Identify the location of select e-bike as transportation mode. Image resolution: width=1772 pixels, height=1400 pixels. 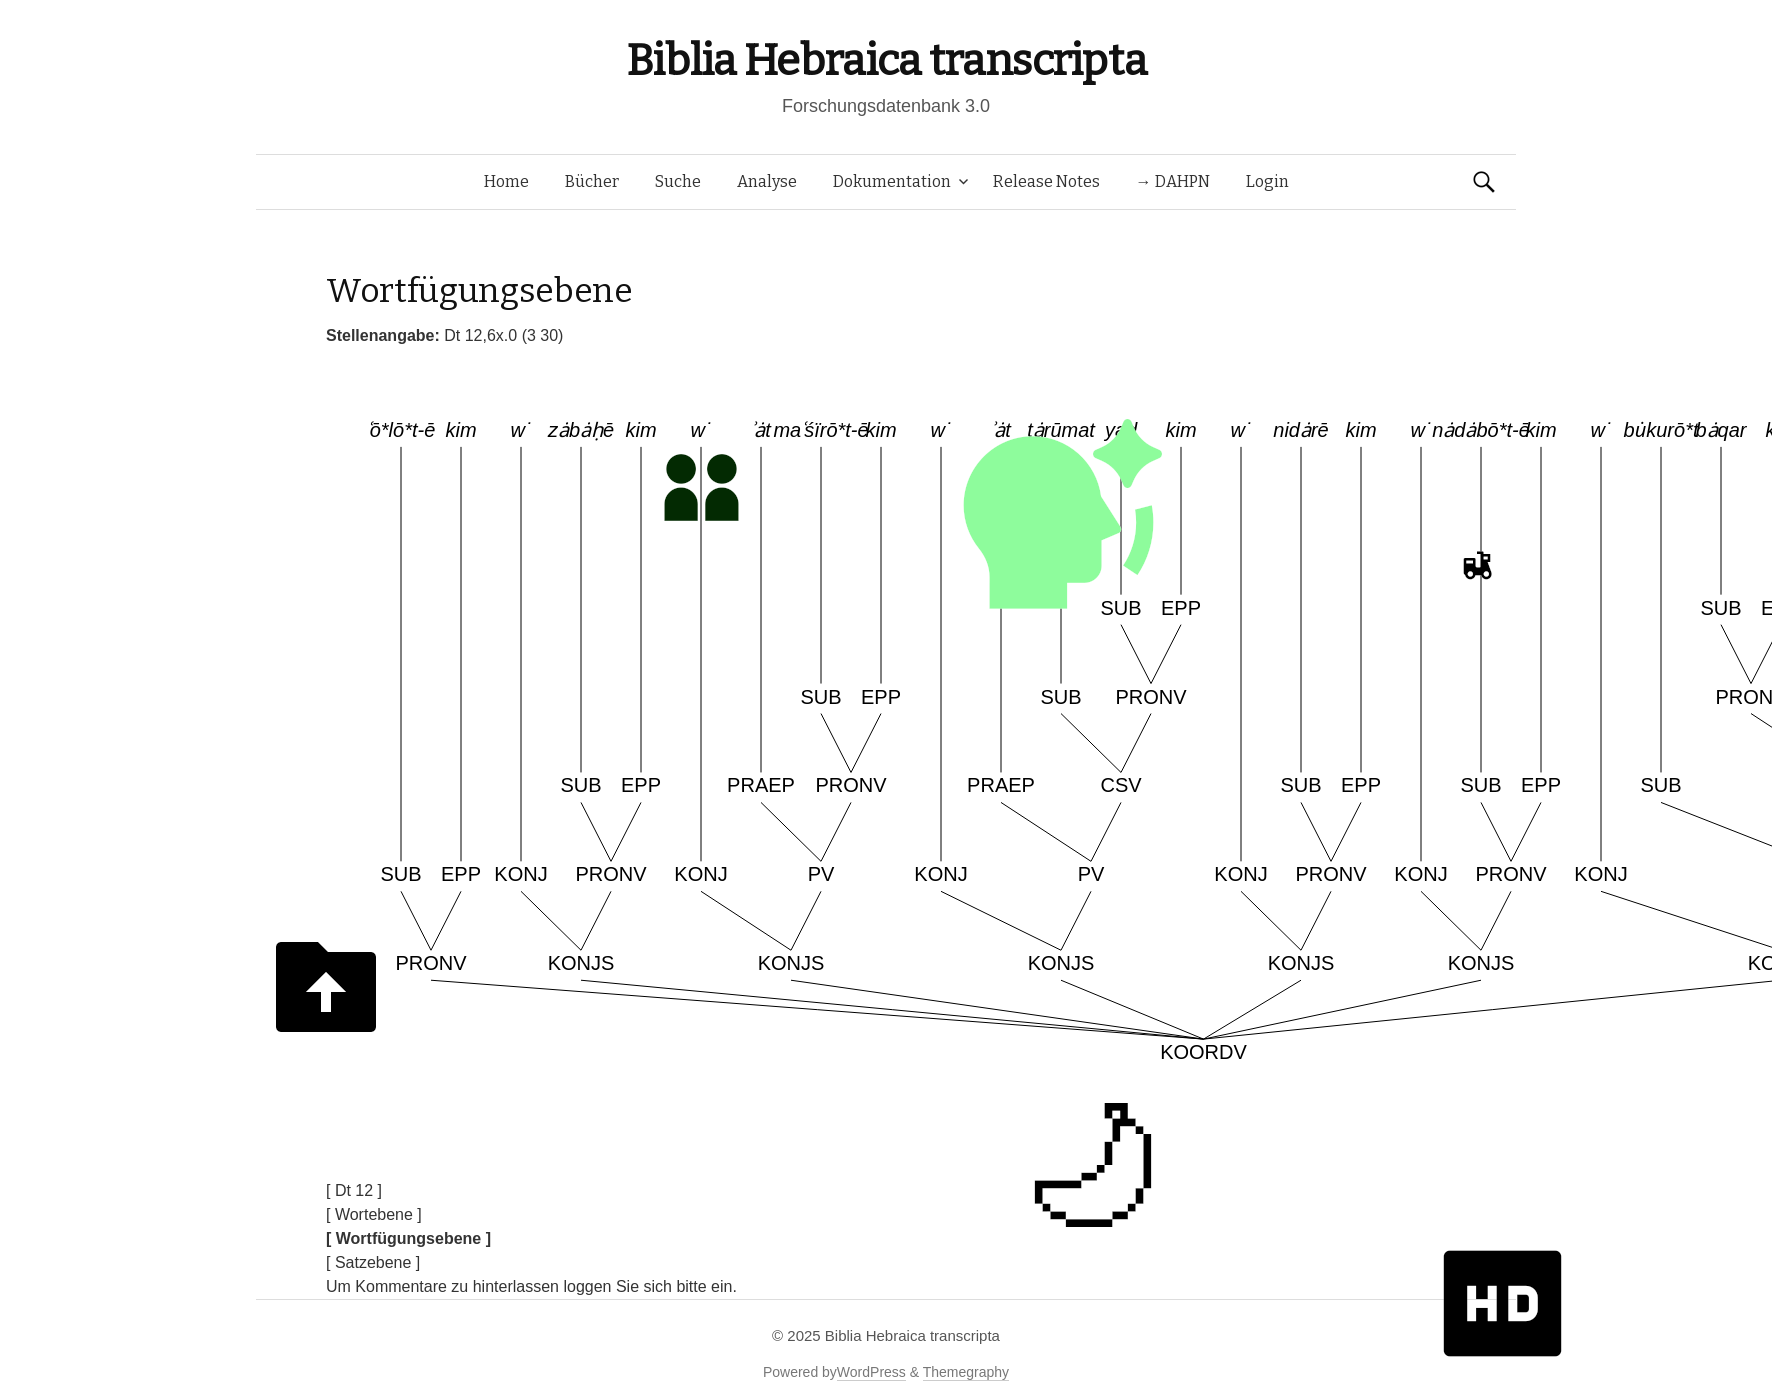
(1477, 566).